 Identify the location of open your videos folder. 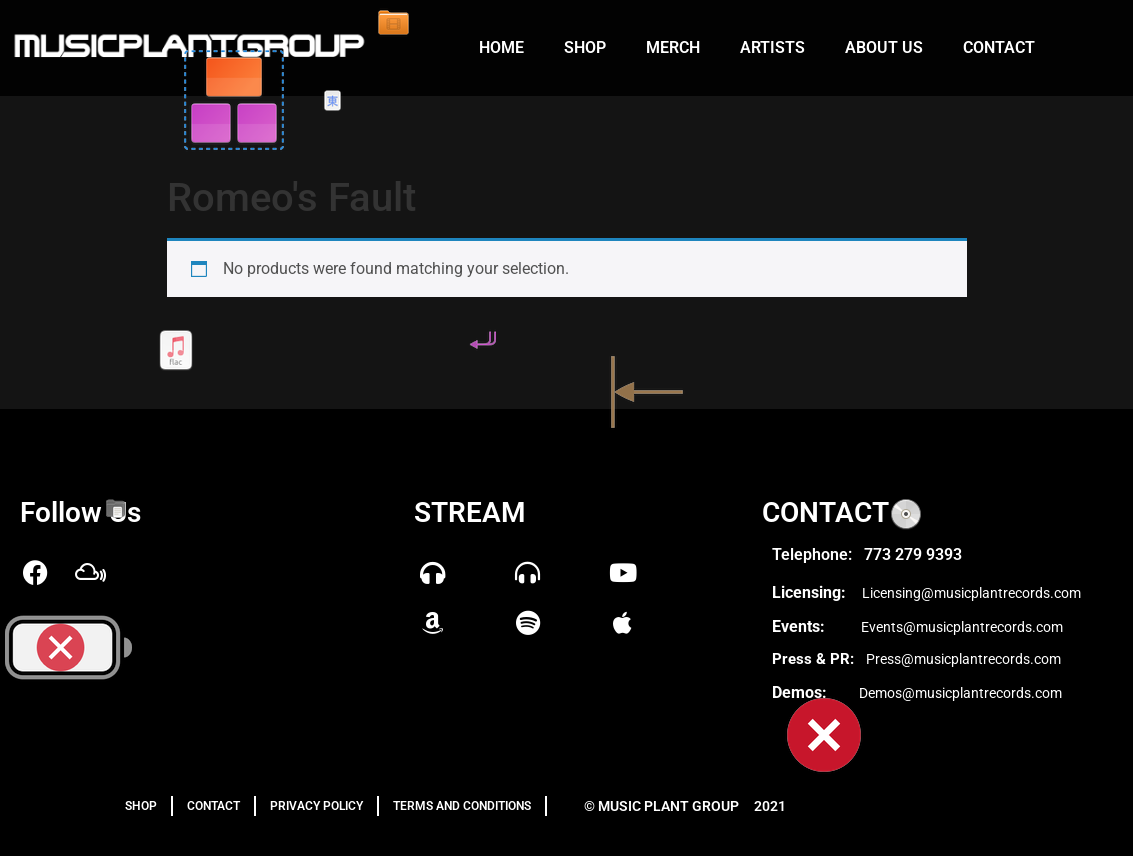
(393, 22).